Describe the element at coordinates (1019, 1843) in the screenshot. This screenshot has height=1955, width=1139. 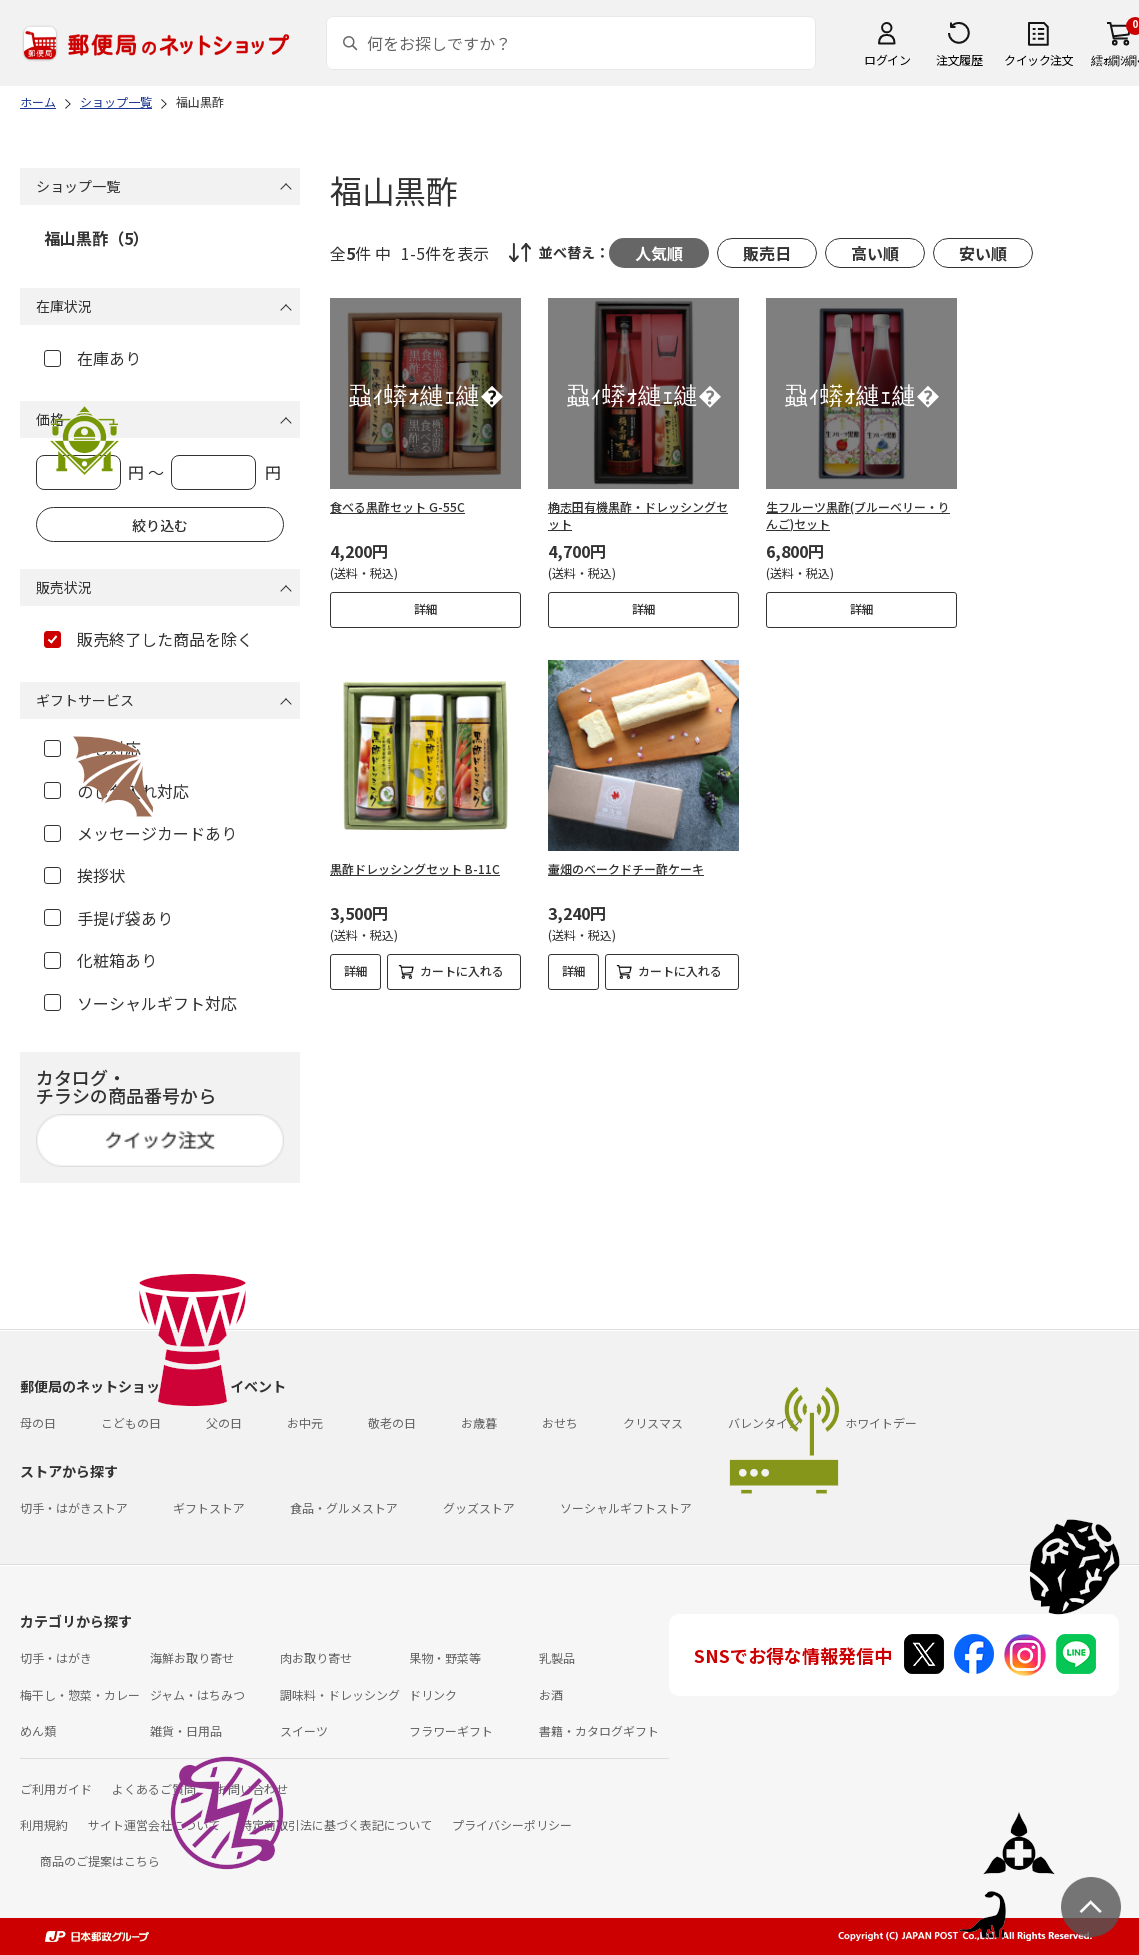
I see `indicates advanced or level three achievement status` at that location.